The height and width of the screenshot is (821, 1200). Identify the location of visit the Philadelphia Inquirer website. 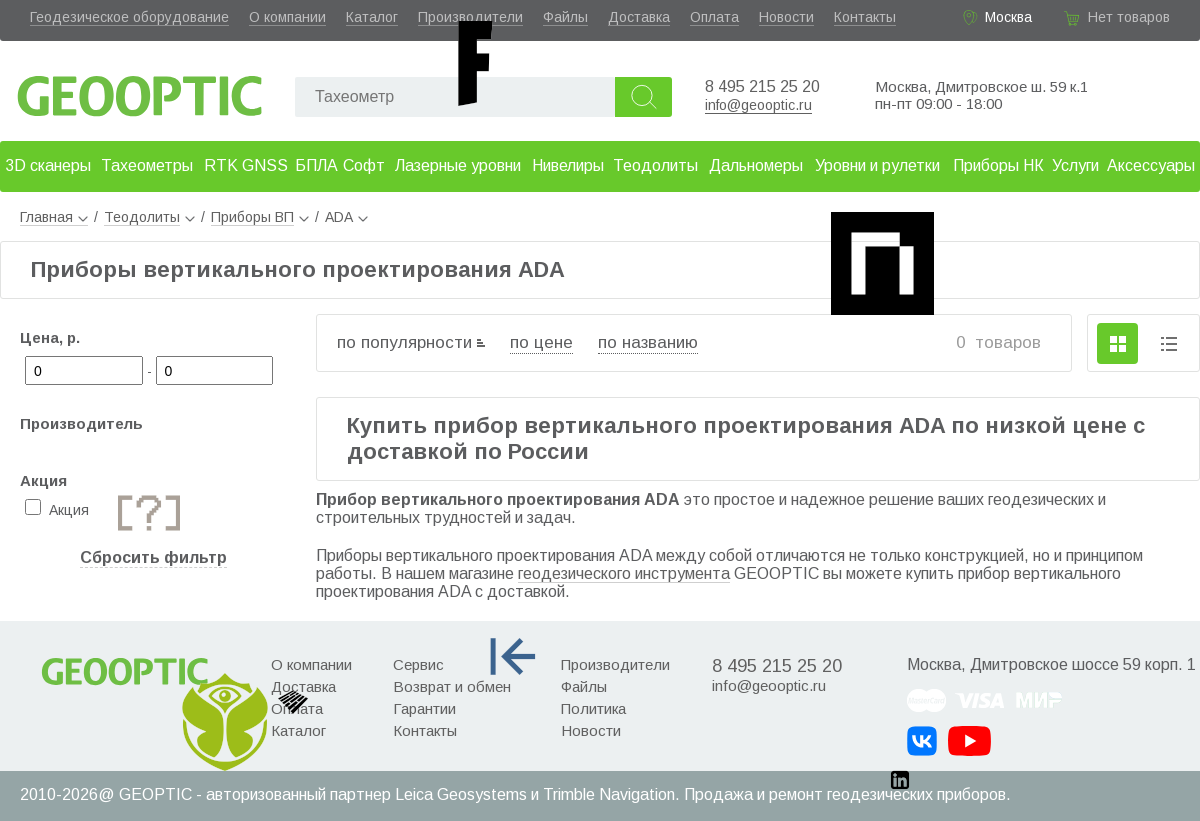
(149, 513).